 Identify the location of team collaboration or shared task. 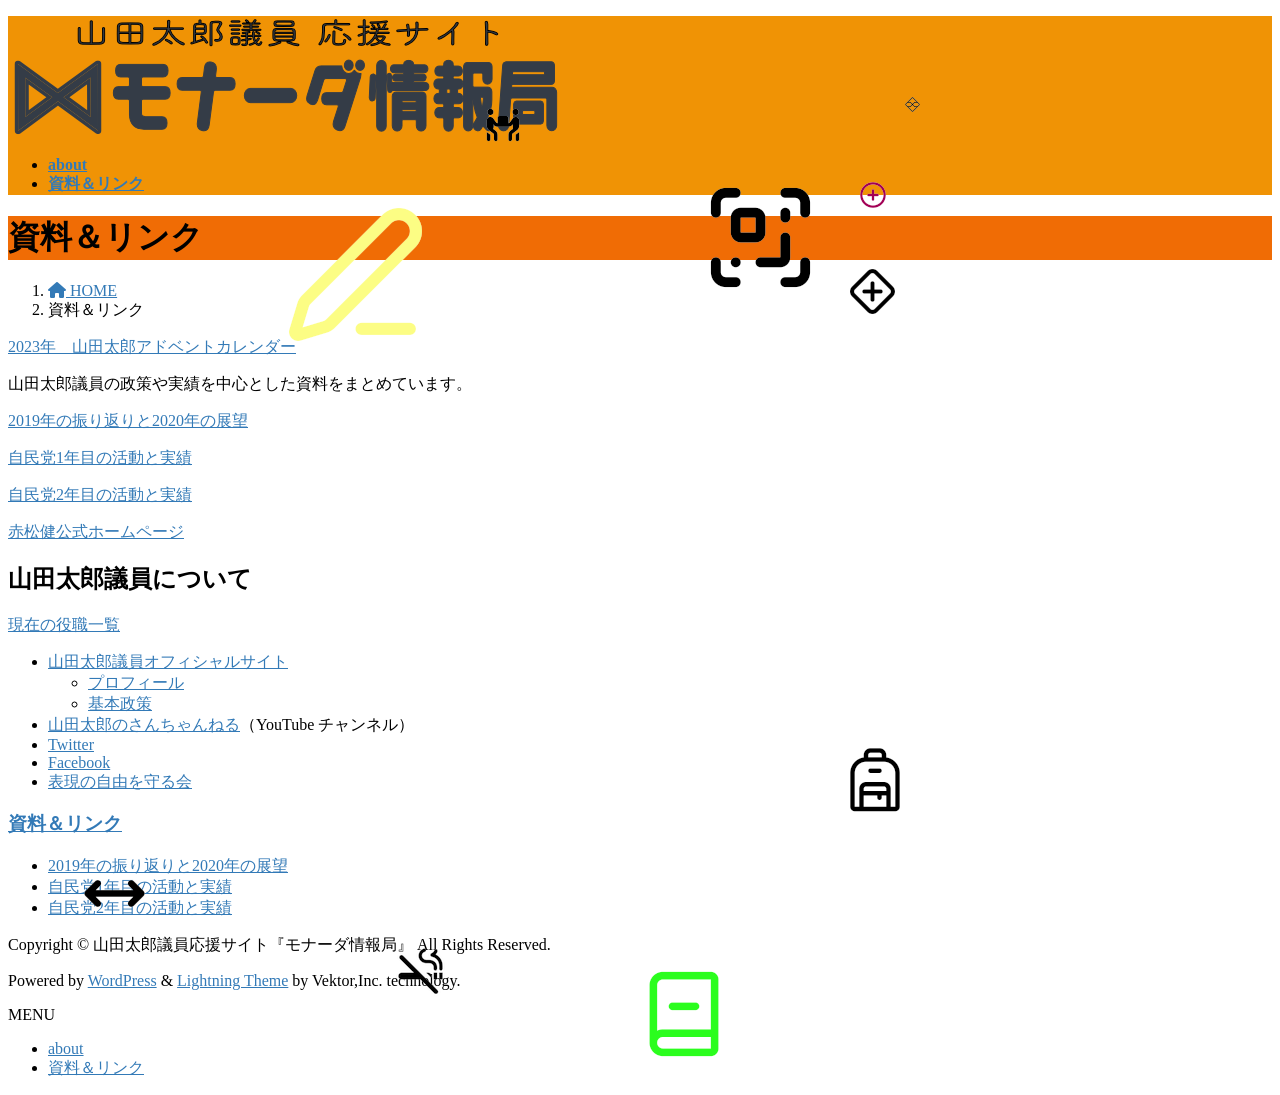
(503, 125).